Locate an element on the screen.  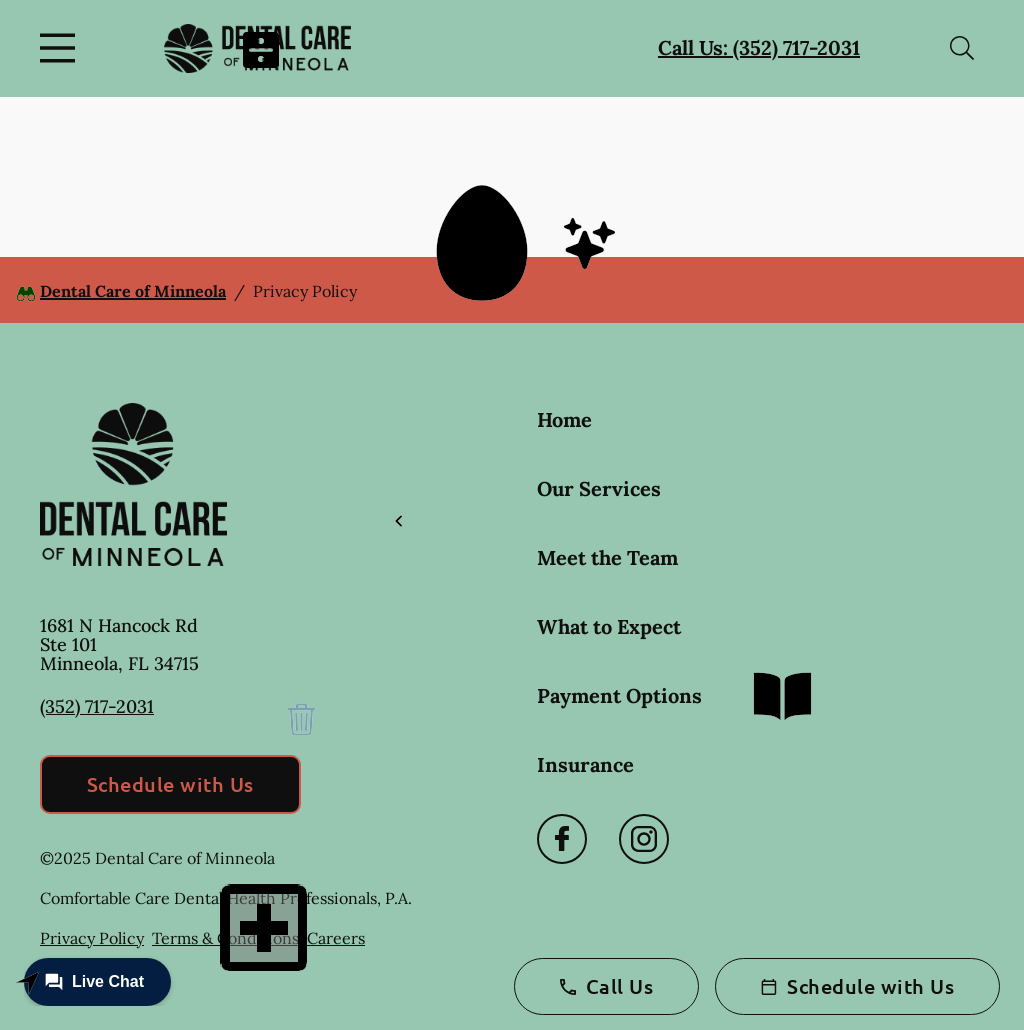
perform division calculation is located at coordinates (261, 50).